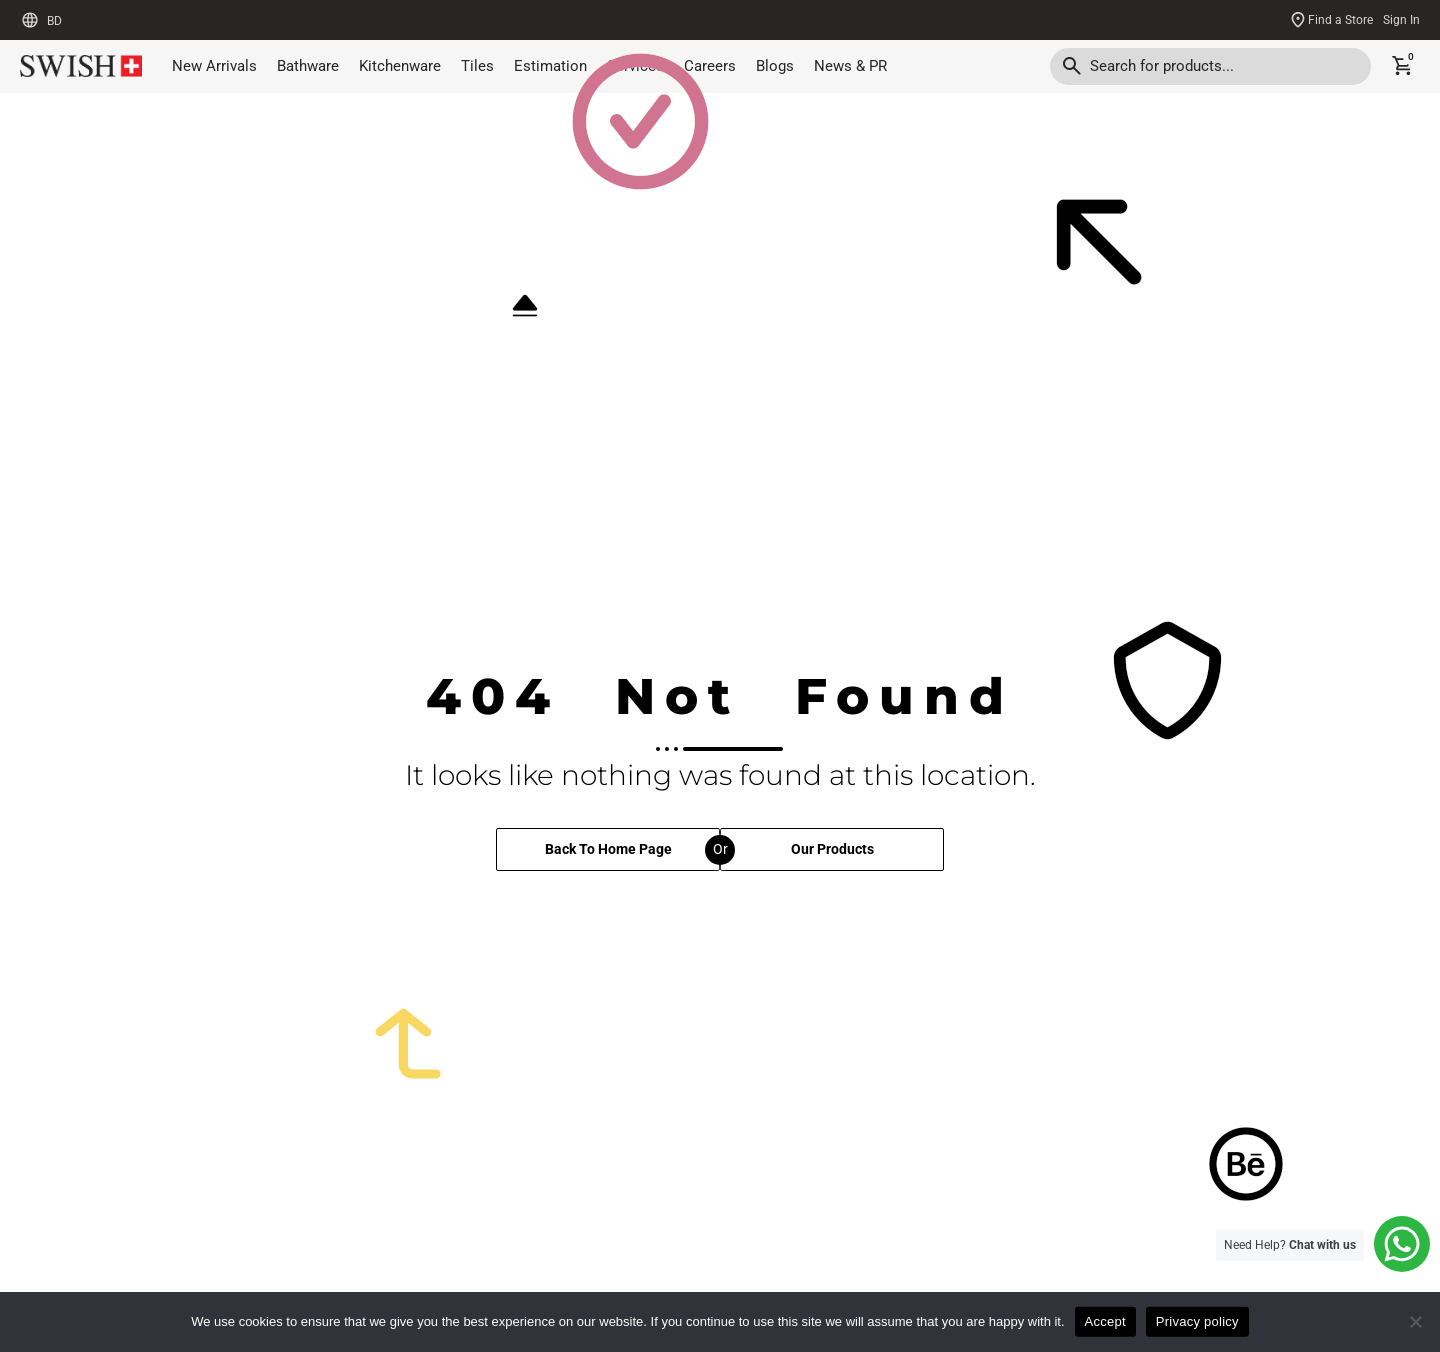 The height and width of the screenshot is (1352, 1440). I want to click on eject media or removable disk, so click(525, 307).